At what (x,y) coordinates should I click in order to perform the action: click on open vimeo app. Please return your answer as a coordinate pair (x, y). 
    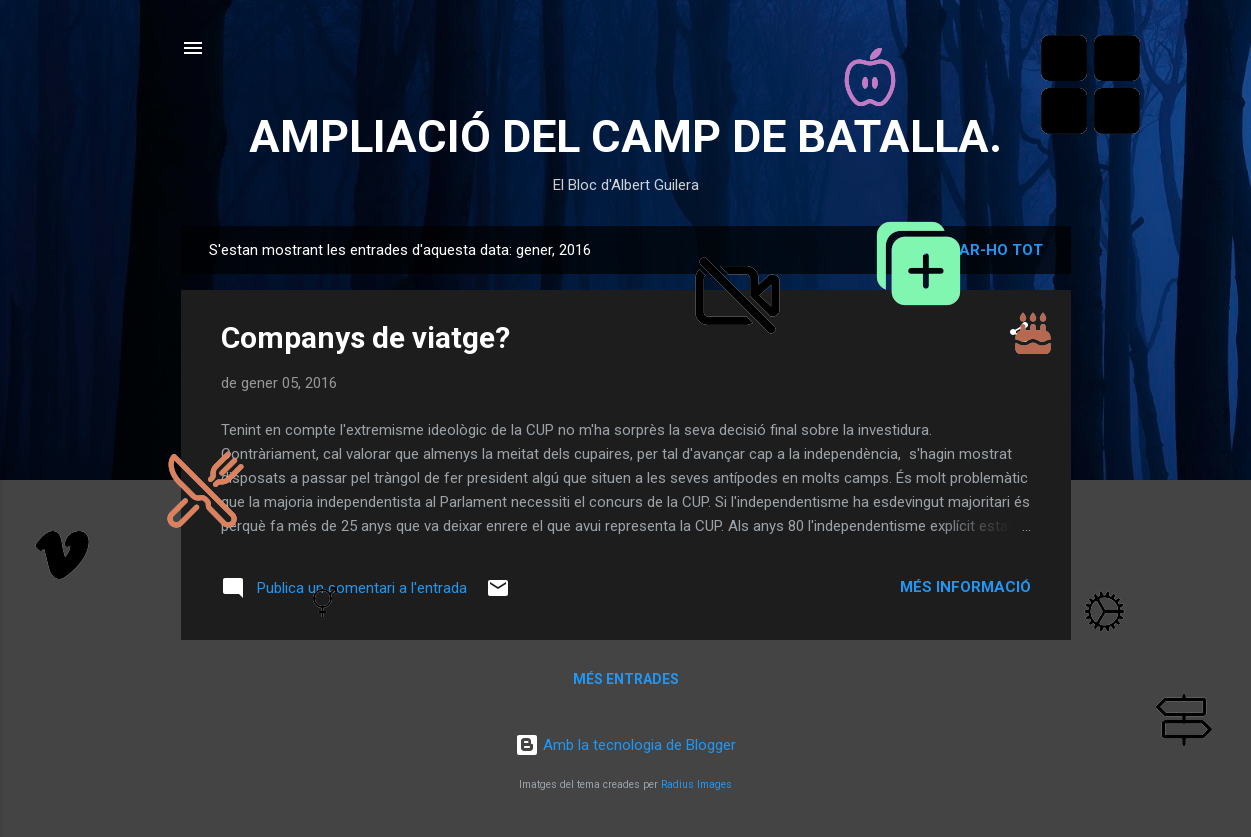
    Looking at the image, I should click on (62, 555).